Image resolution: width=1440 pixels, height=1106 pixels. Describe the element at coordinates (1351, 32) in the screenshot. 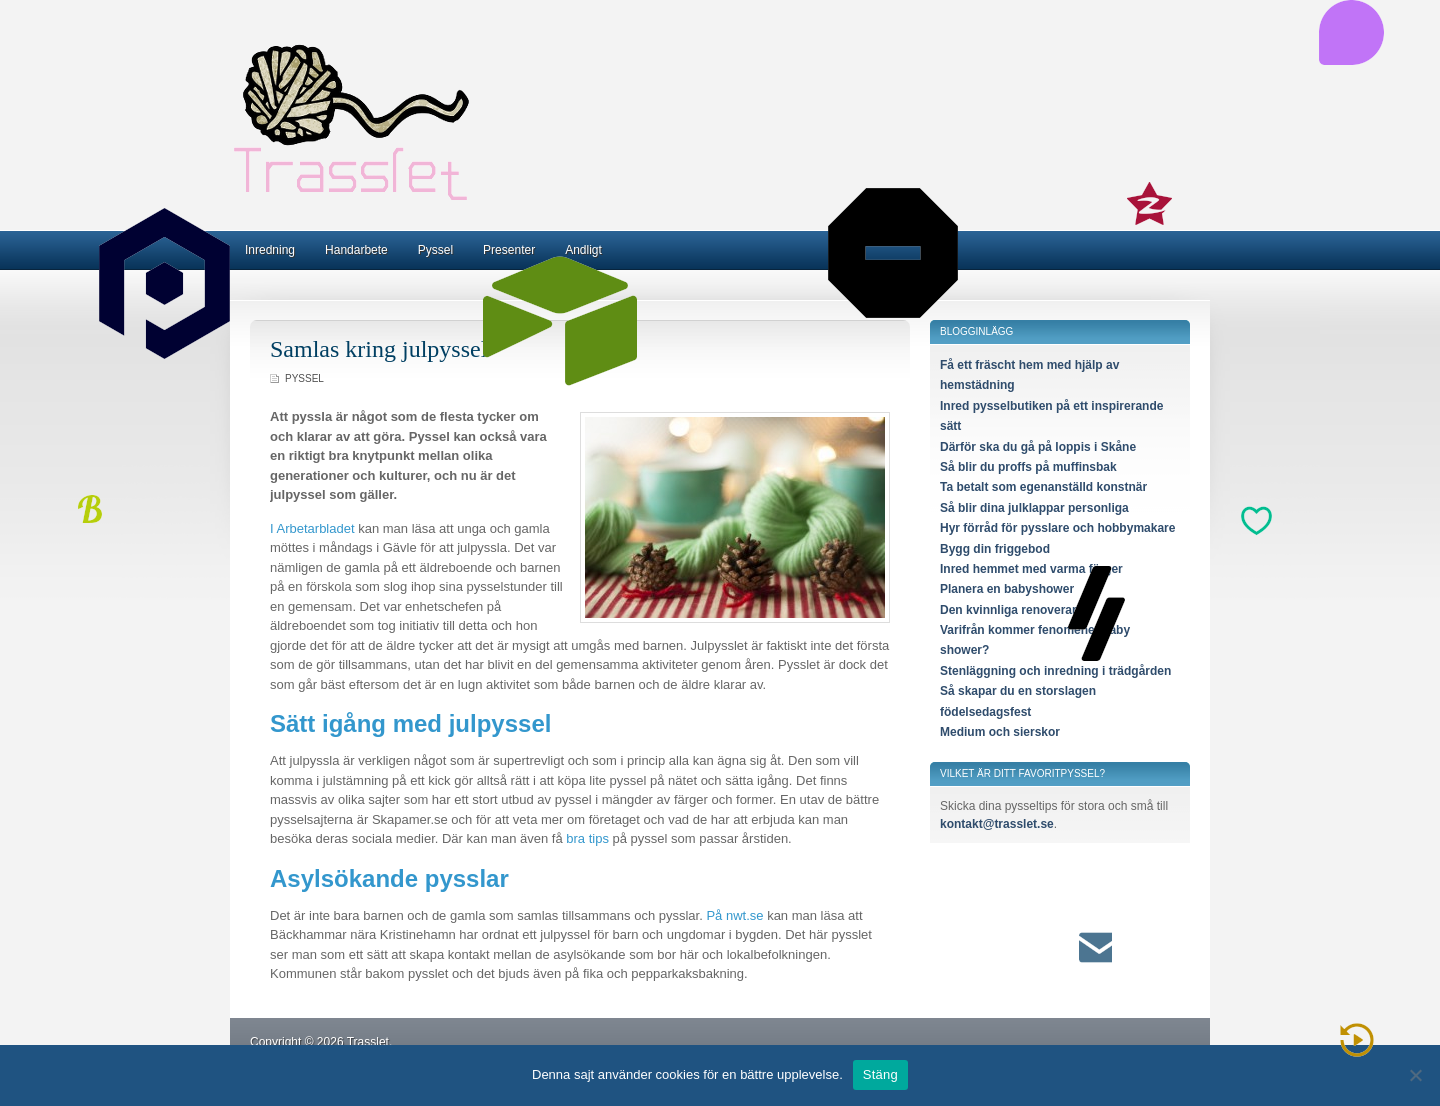

I see `braintrust logo` at that location.